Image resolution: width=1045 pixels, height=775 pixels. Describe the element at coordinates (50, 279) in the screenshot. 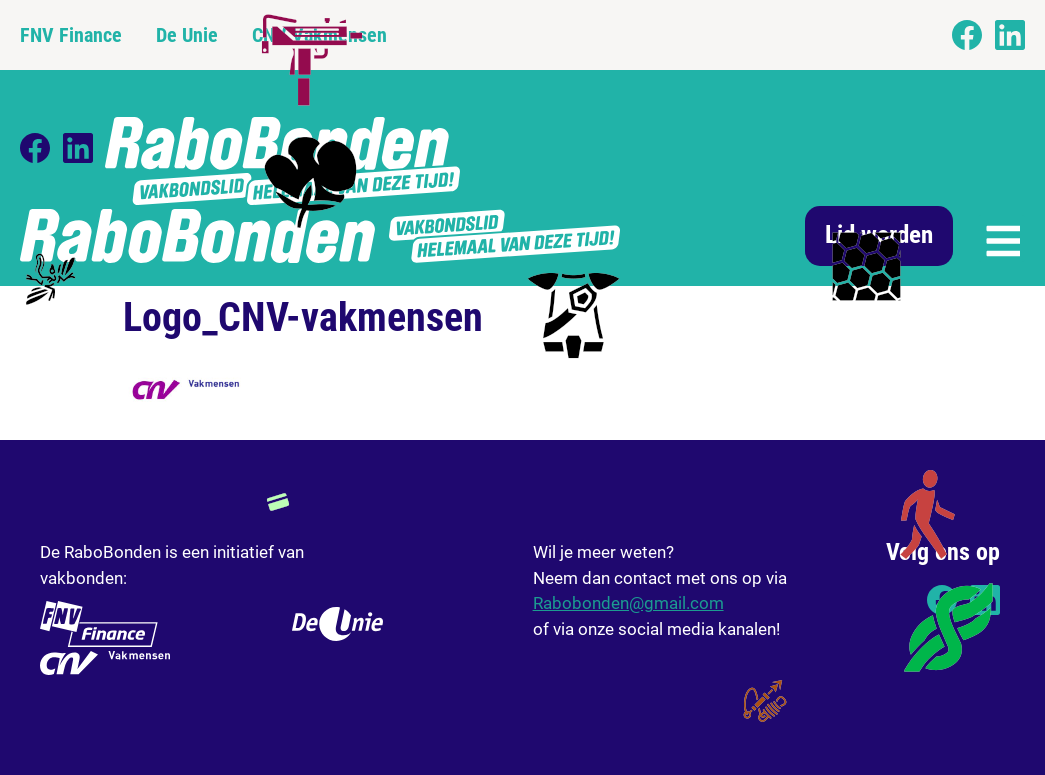

I see `view fossil collection in museum or archaeology game` at that location.